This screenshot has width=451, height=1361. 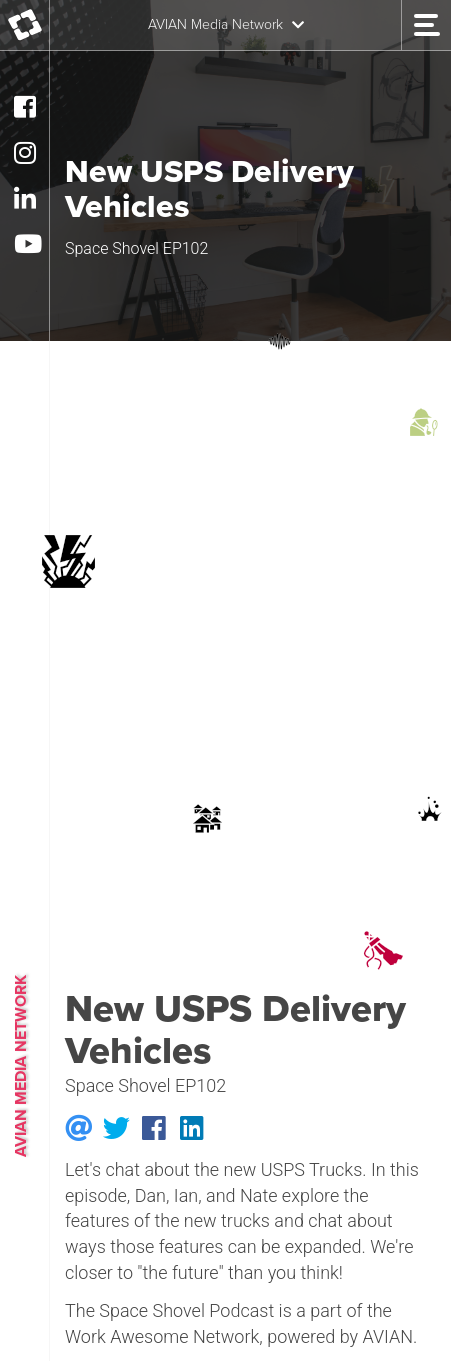 What do you see at coordinates (68, 561) in the screenshot?
I see `indicates energy discharge or power dispersal` at bounding box center [68, 561].